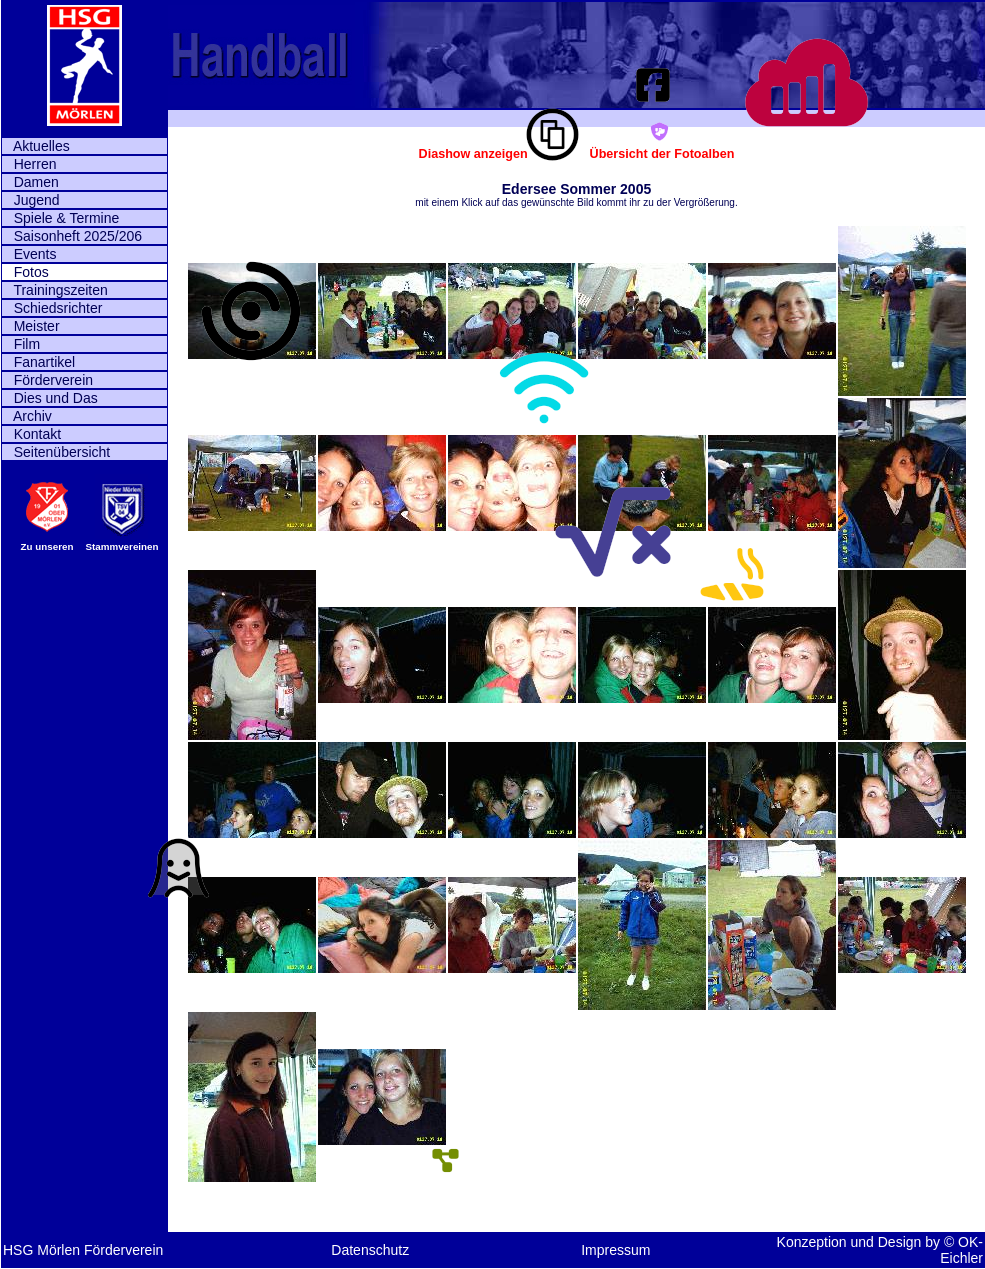 The height and width of the screenshot is (1269, 985). I want to click on indicates content is licensed for sharing under creative commons, so click(552, 134).